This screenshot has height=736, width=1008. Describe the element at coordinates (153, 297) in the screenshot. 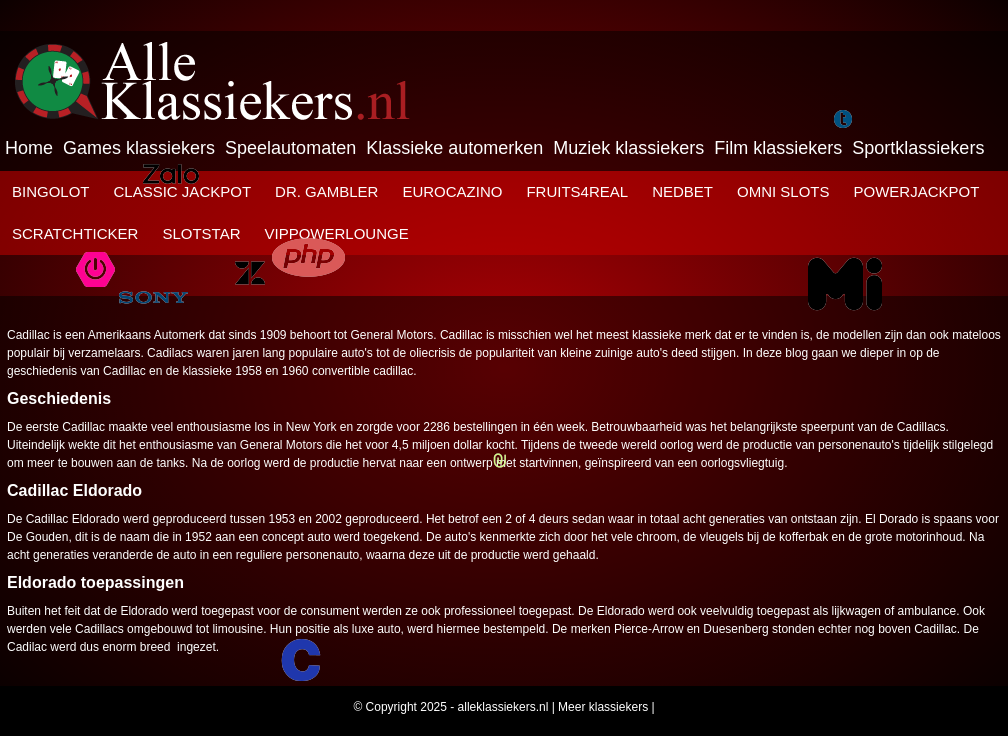

I see `sony brand or product identifier` at that location.